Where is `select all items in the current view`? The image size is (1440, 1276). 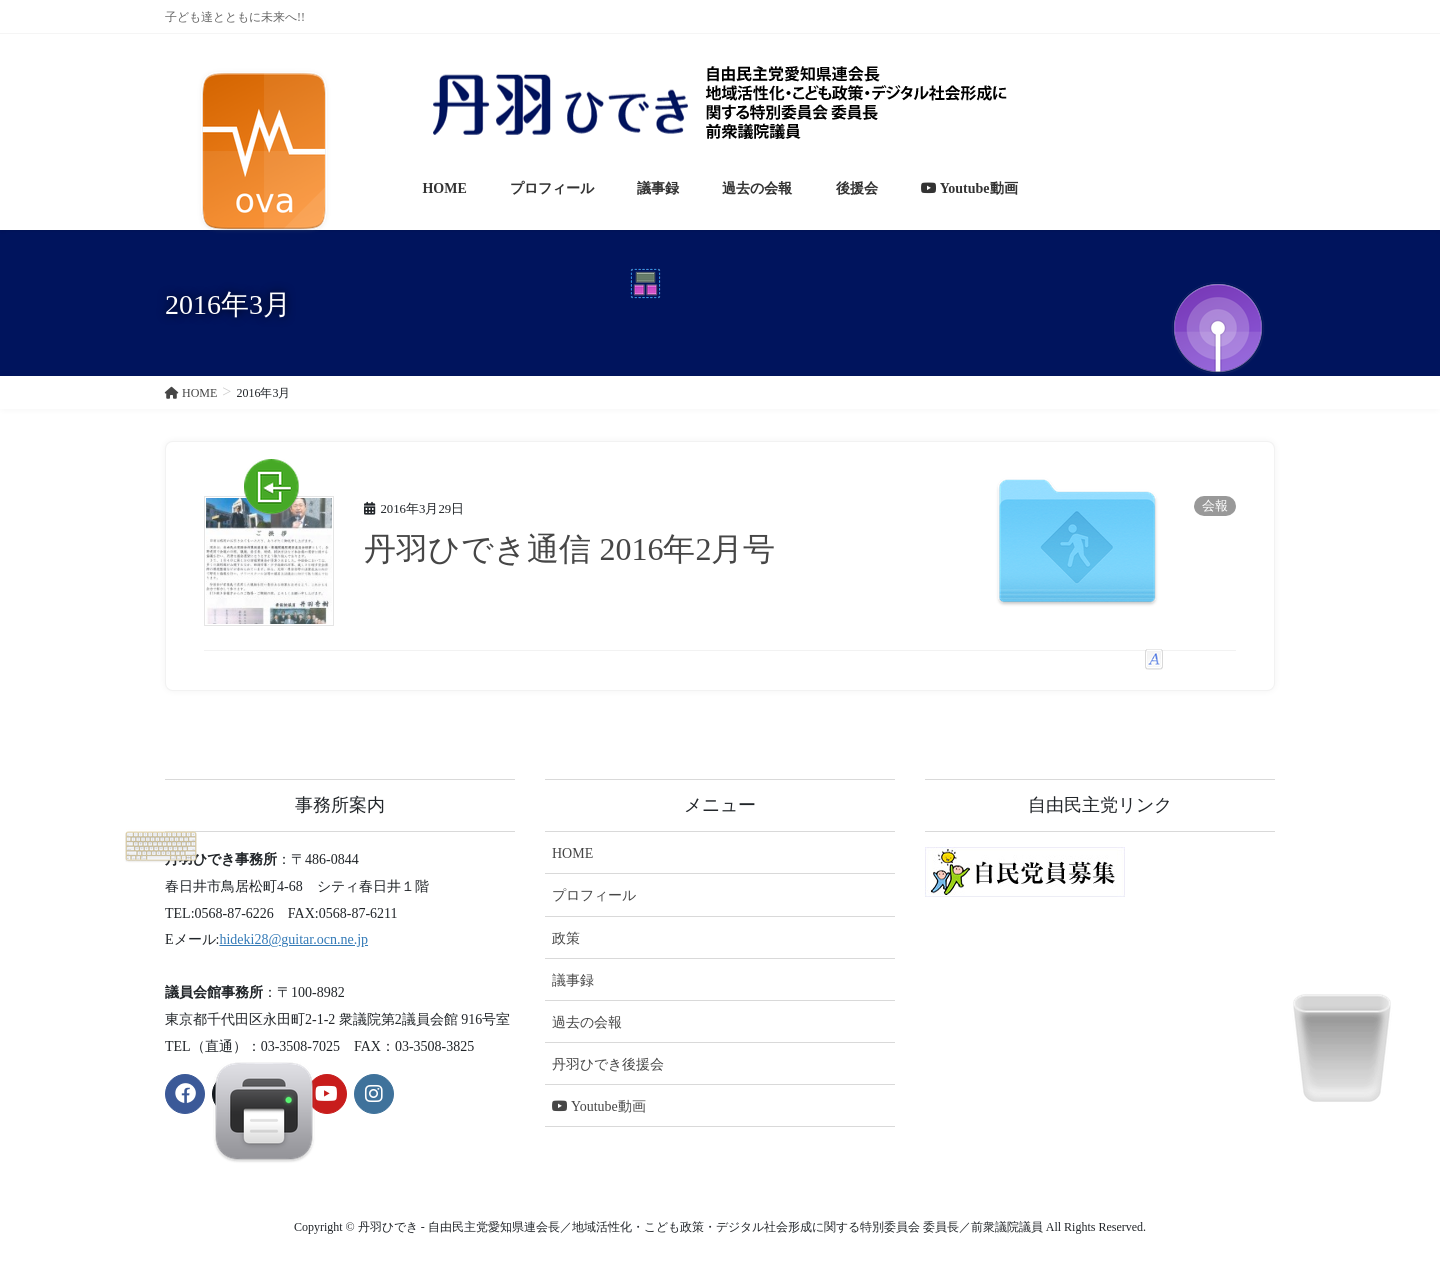
select all items in the current view is located at coordinates (645, 283).